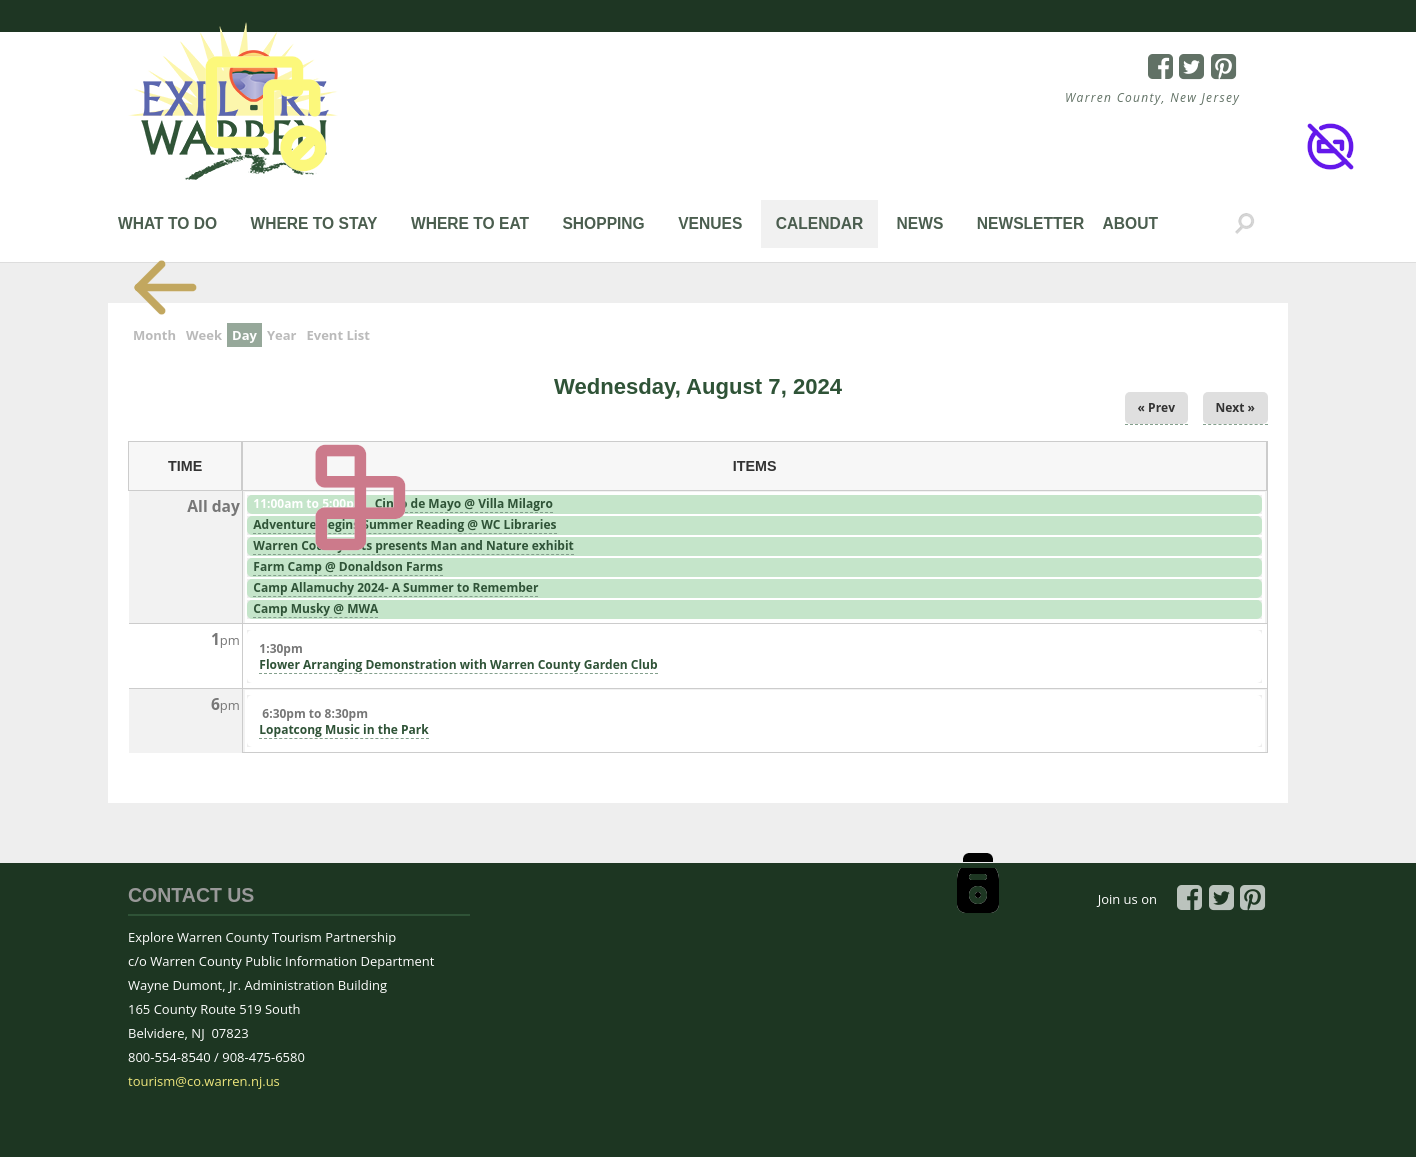  What do you see at coordinates (352, 497) in the screenshot?
I see `open replit` at bounding box center [352, 497].